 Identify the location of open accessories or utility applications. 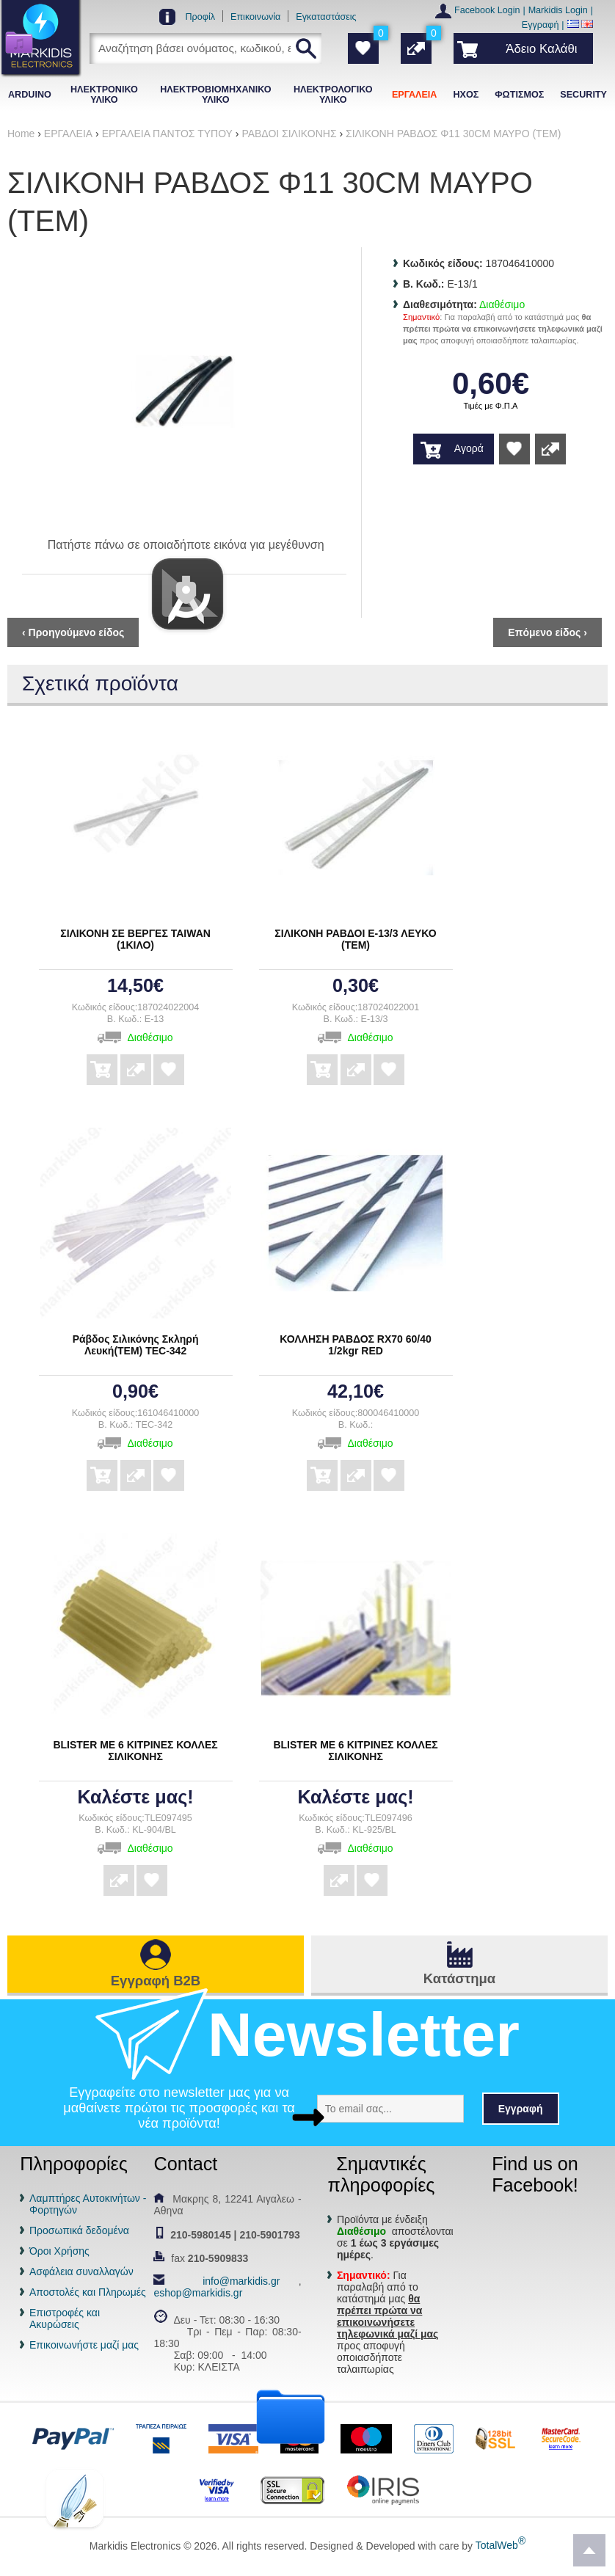
(187, 594).